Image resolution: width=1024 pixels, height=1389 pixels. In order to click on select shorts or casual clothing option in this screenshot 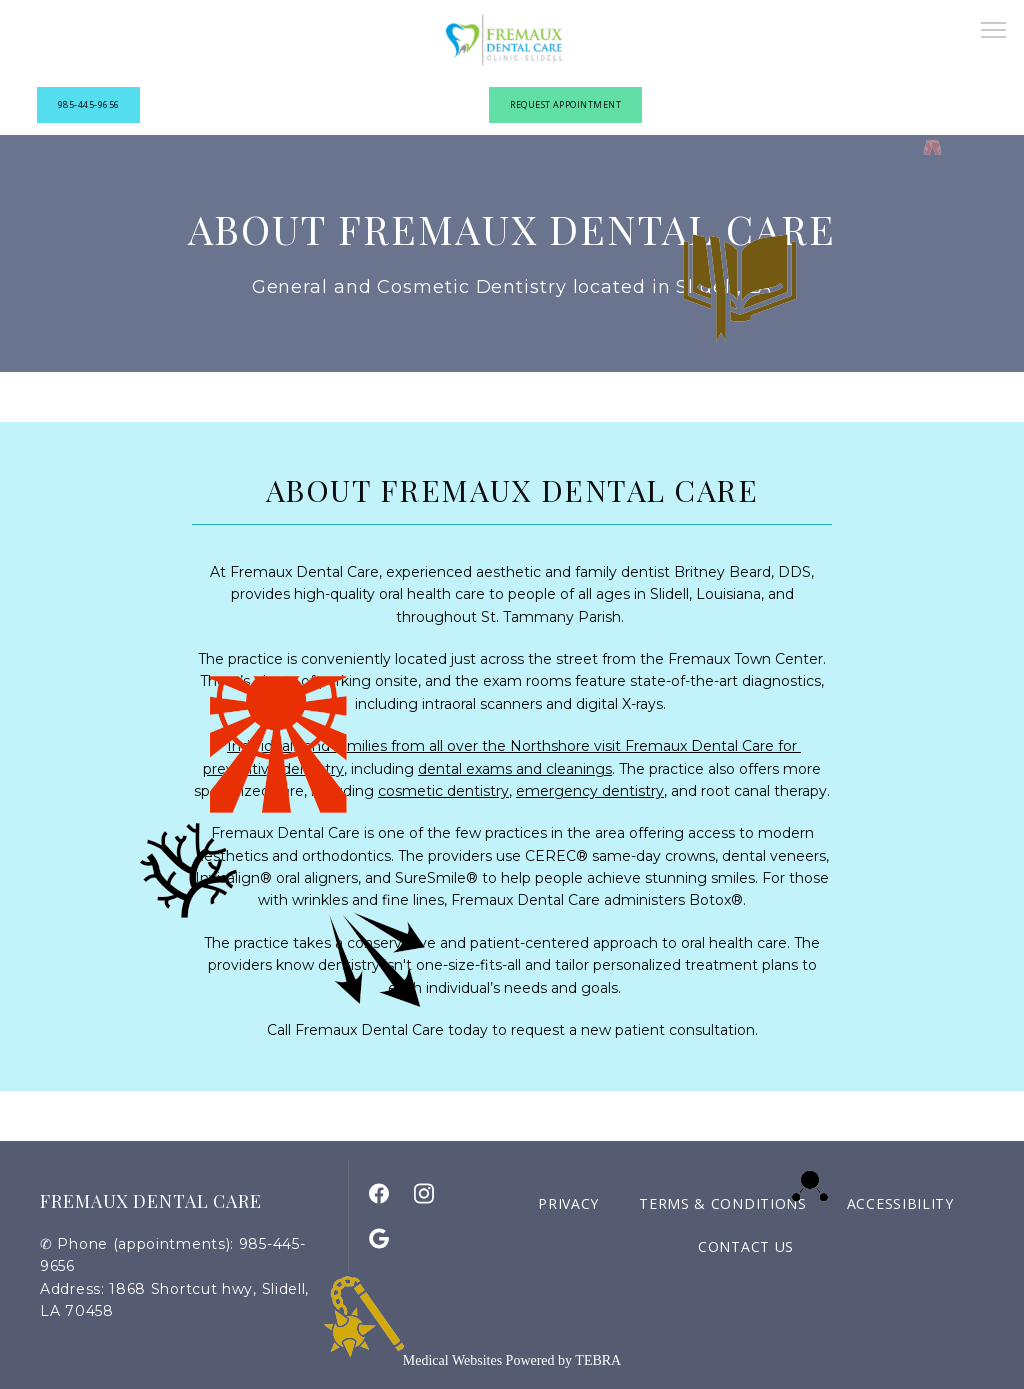, I will do `click(932, 147)`.